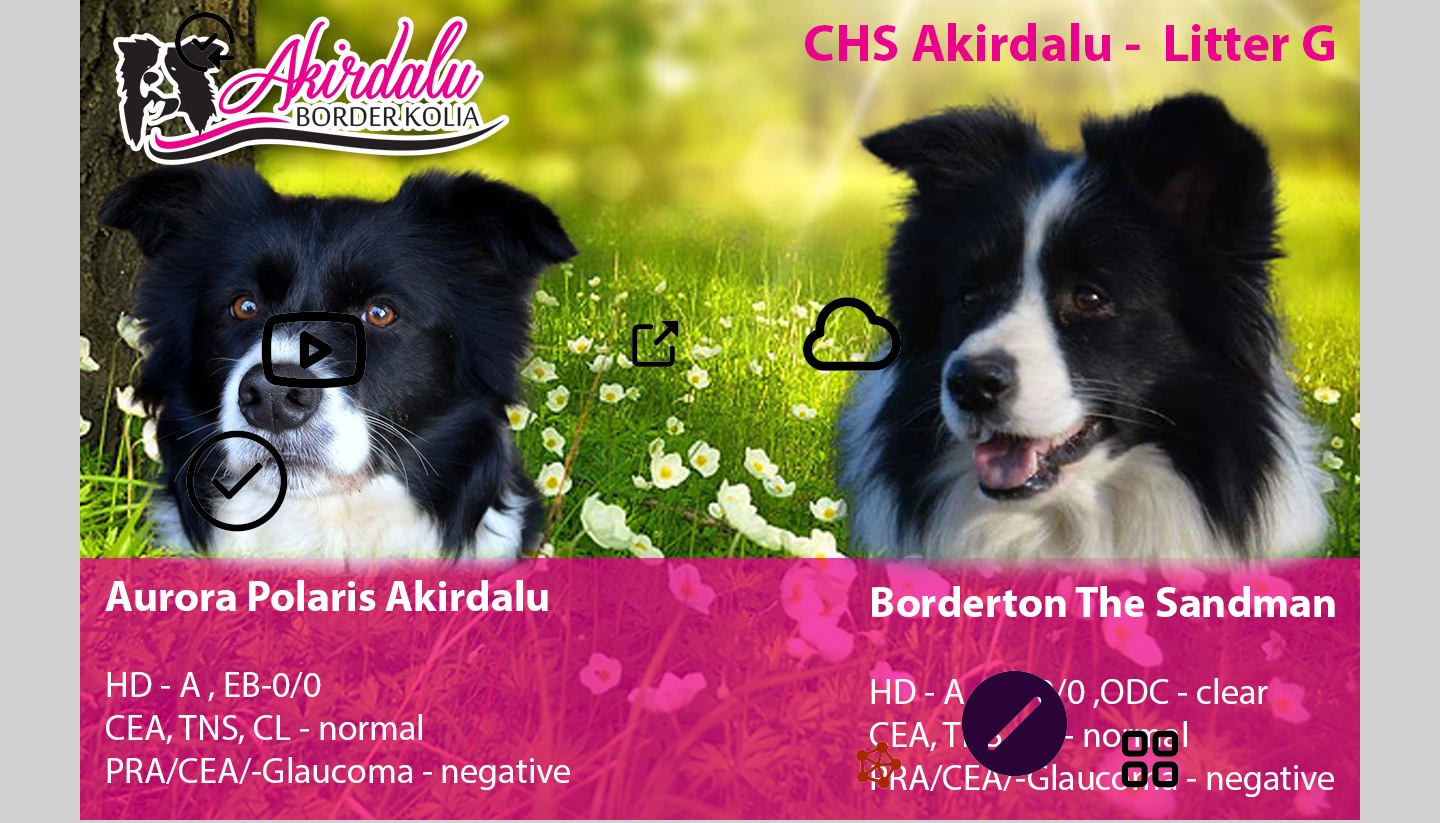  I want to click on indicates a tracked issue has been closed and completed, so click(205, 42).